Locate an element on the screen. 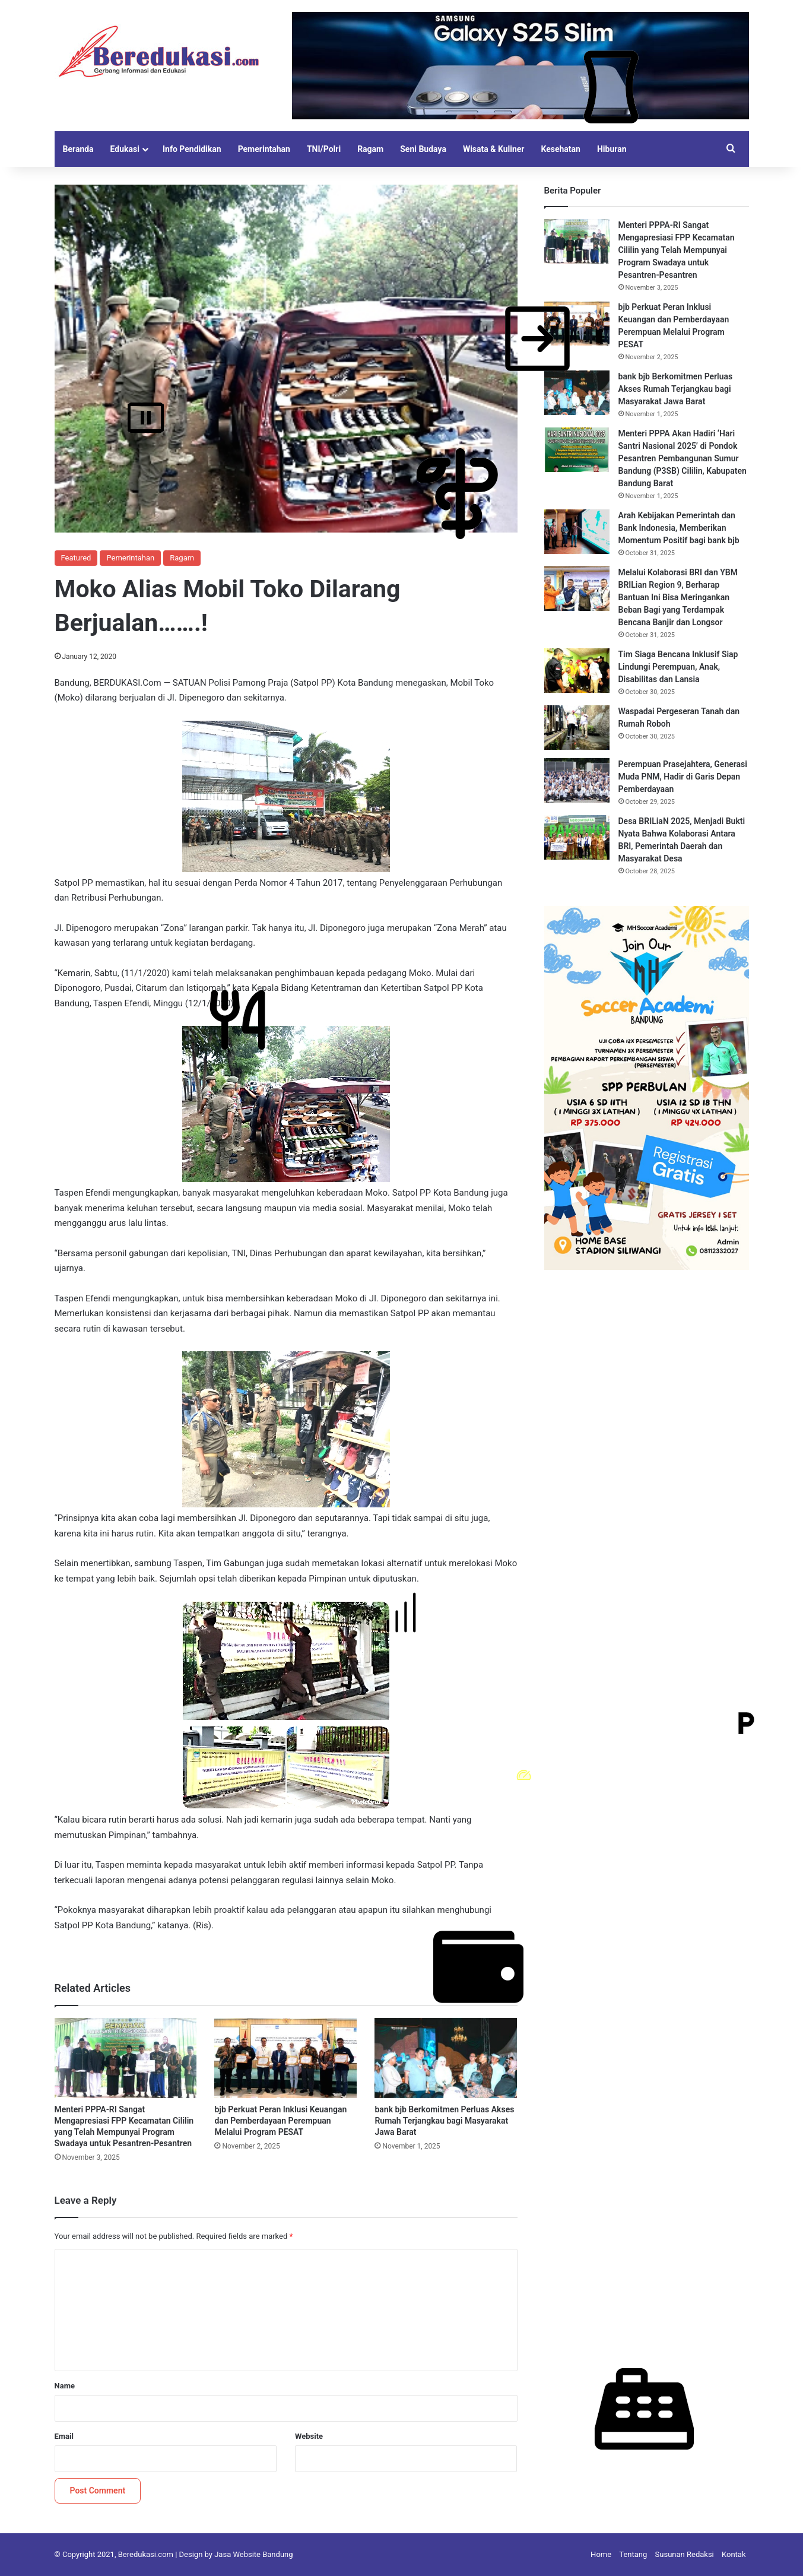 The width and height of the screenshot is (803, 2576). pause an ongoing presentation is located at coordinates (145, 417).